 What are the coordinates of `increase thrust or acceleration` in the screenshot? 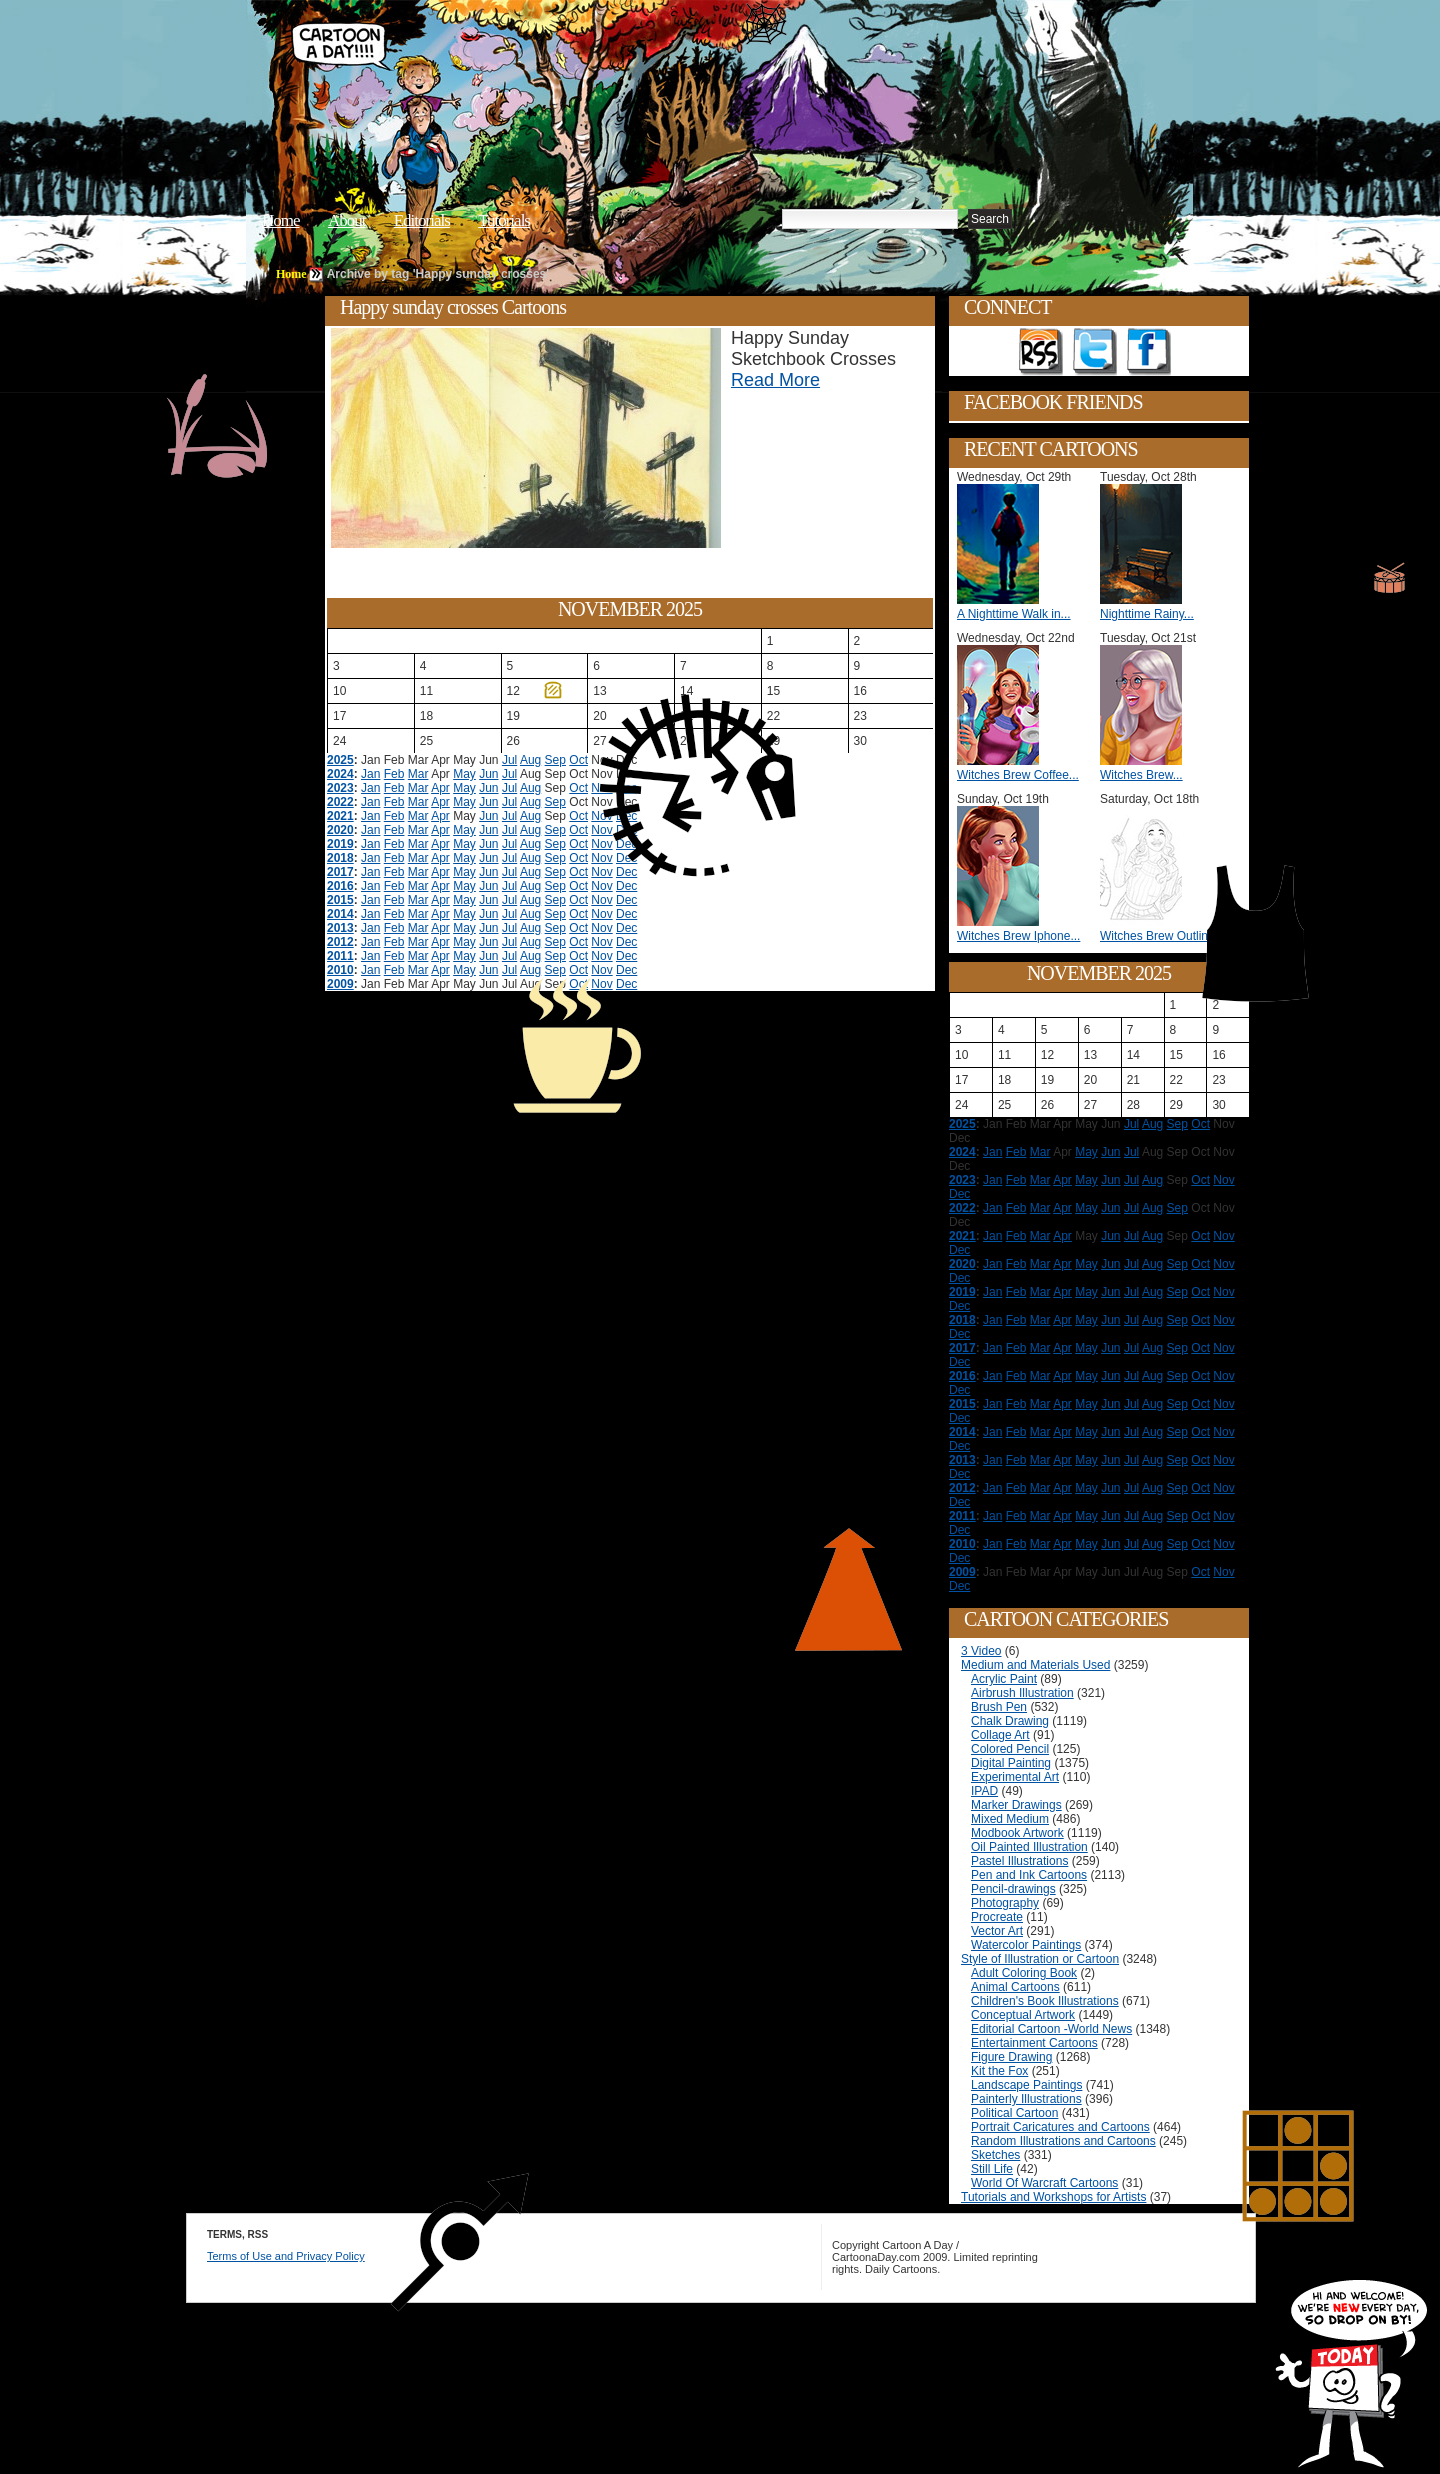 It's located at (848, 1589).